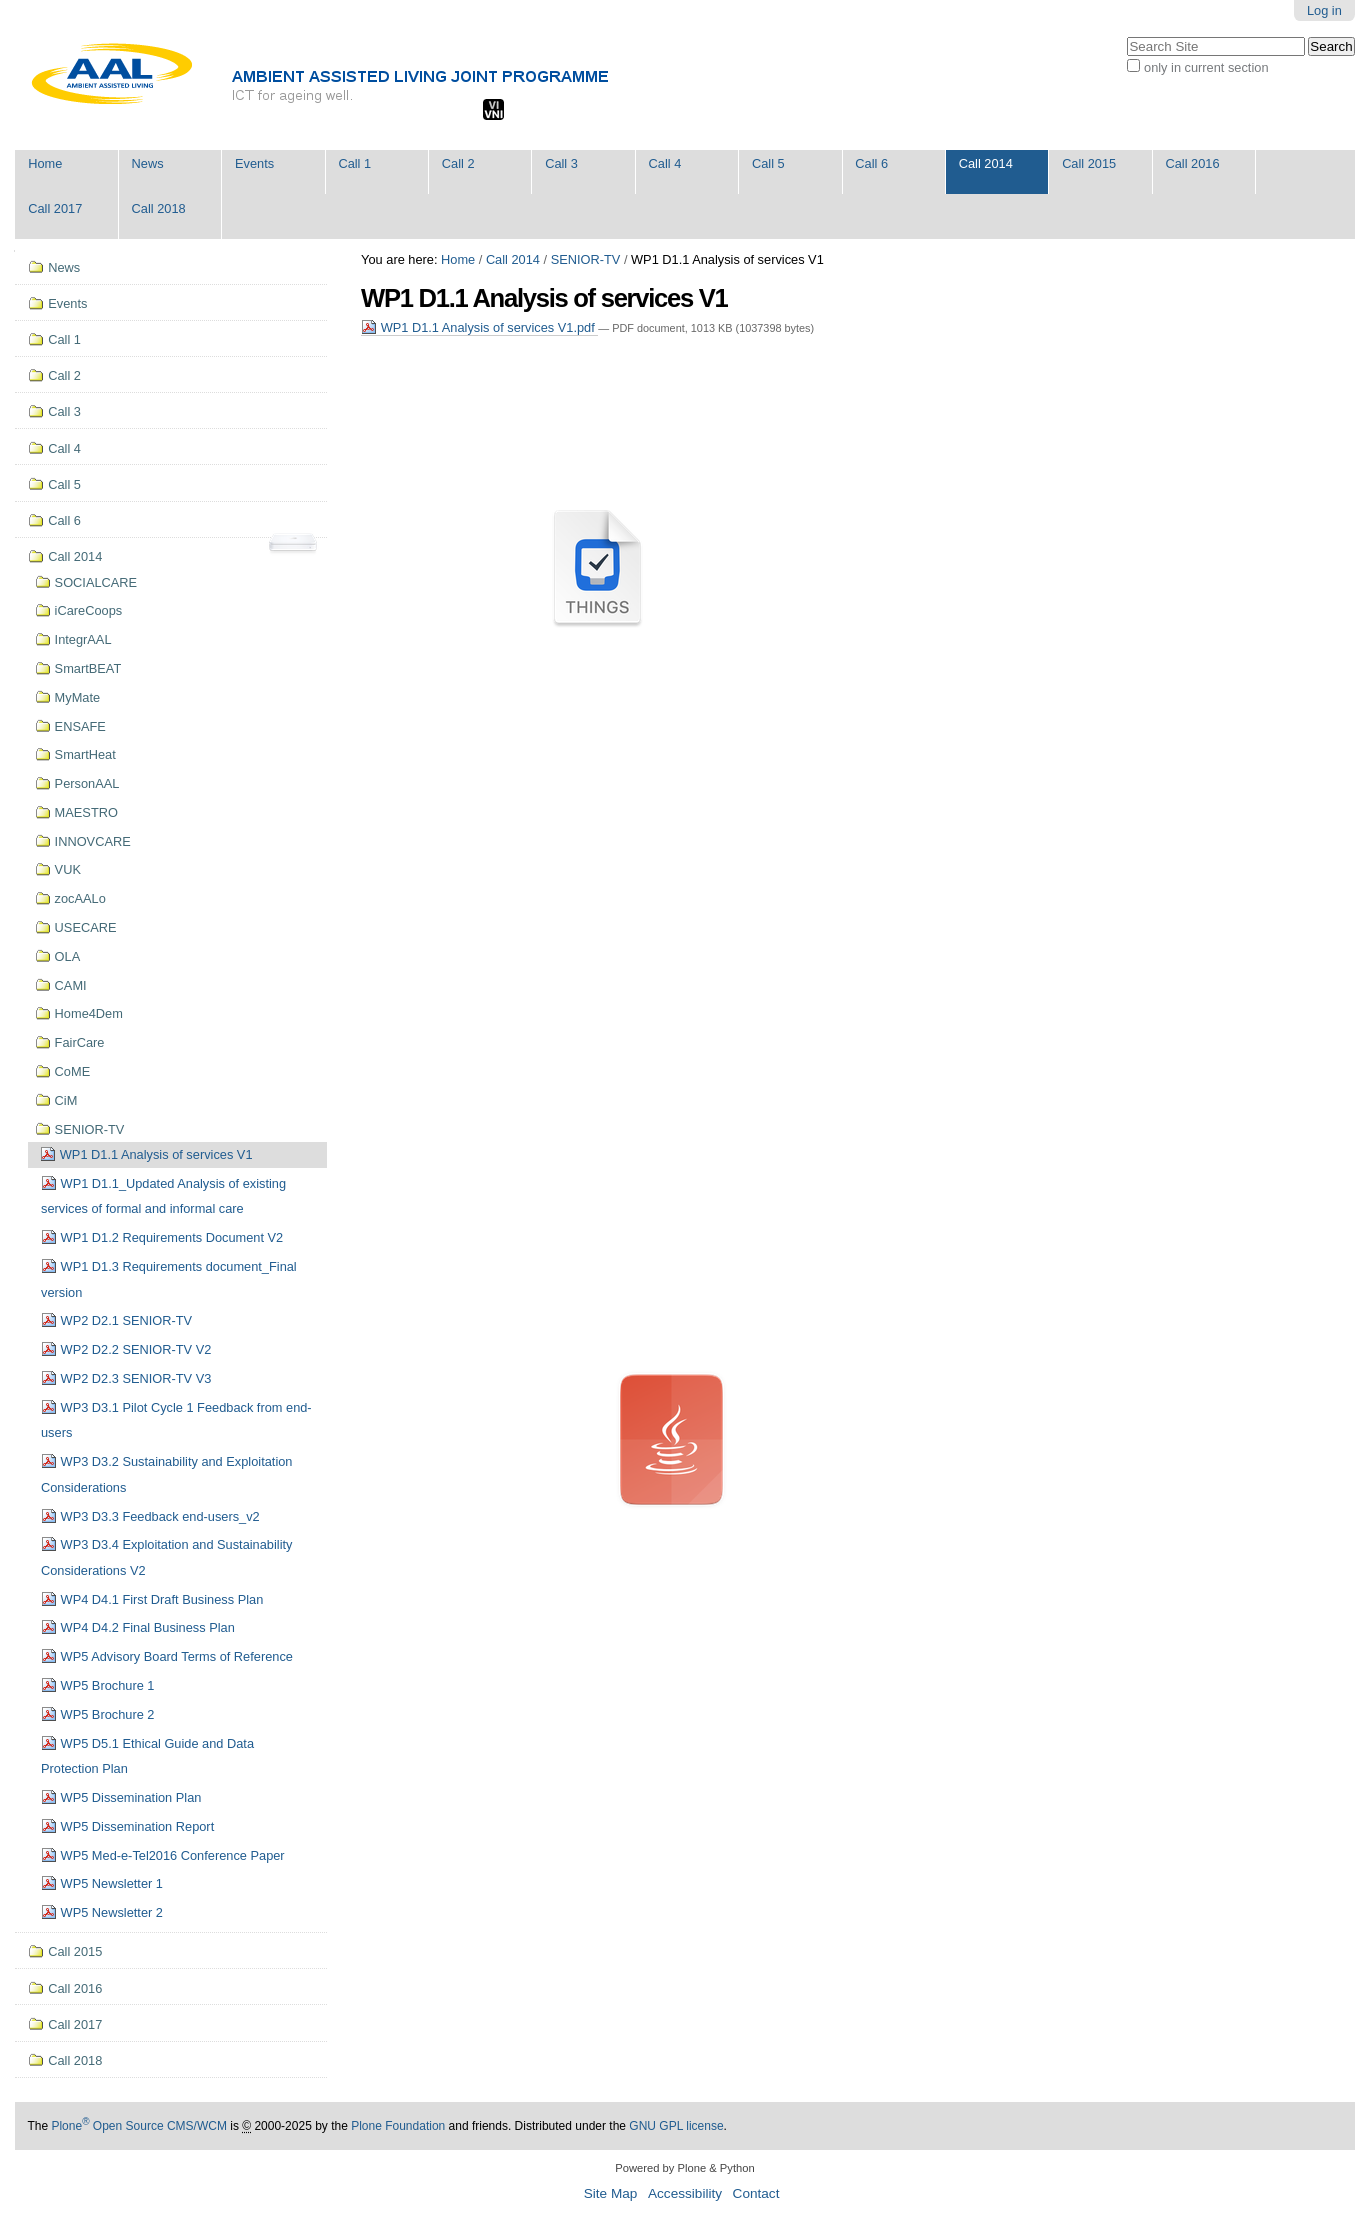 This screenshot has width=1370, height=2228. What do you see at coordinates (493, 109) in the screenshot?
I see `switch to vietnamese keyboard input (vni encoding)` at bounding box center [493, 109].